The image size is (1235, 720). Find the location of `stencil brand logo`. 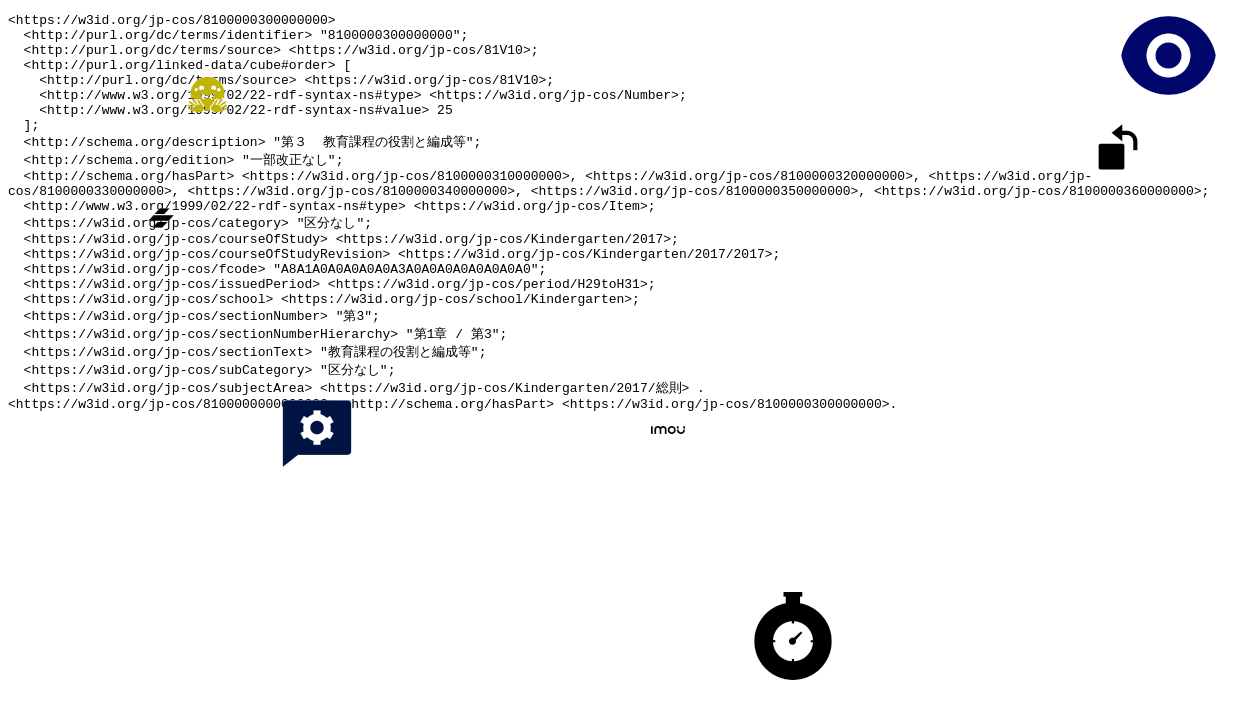

stencil brand logo is located at coordinates (161, 218).